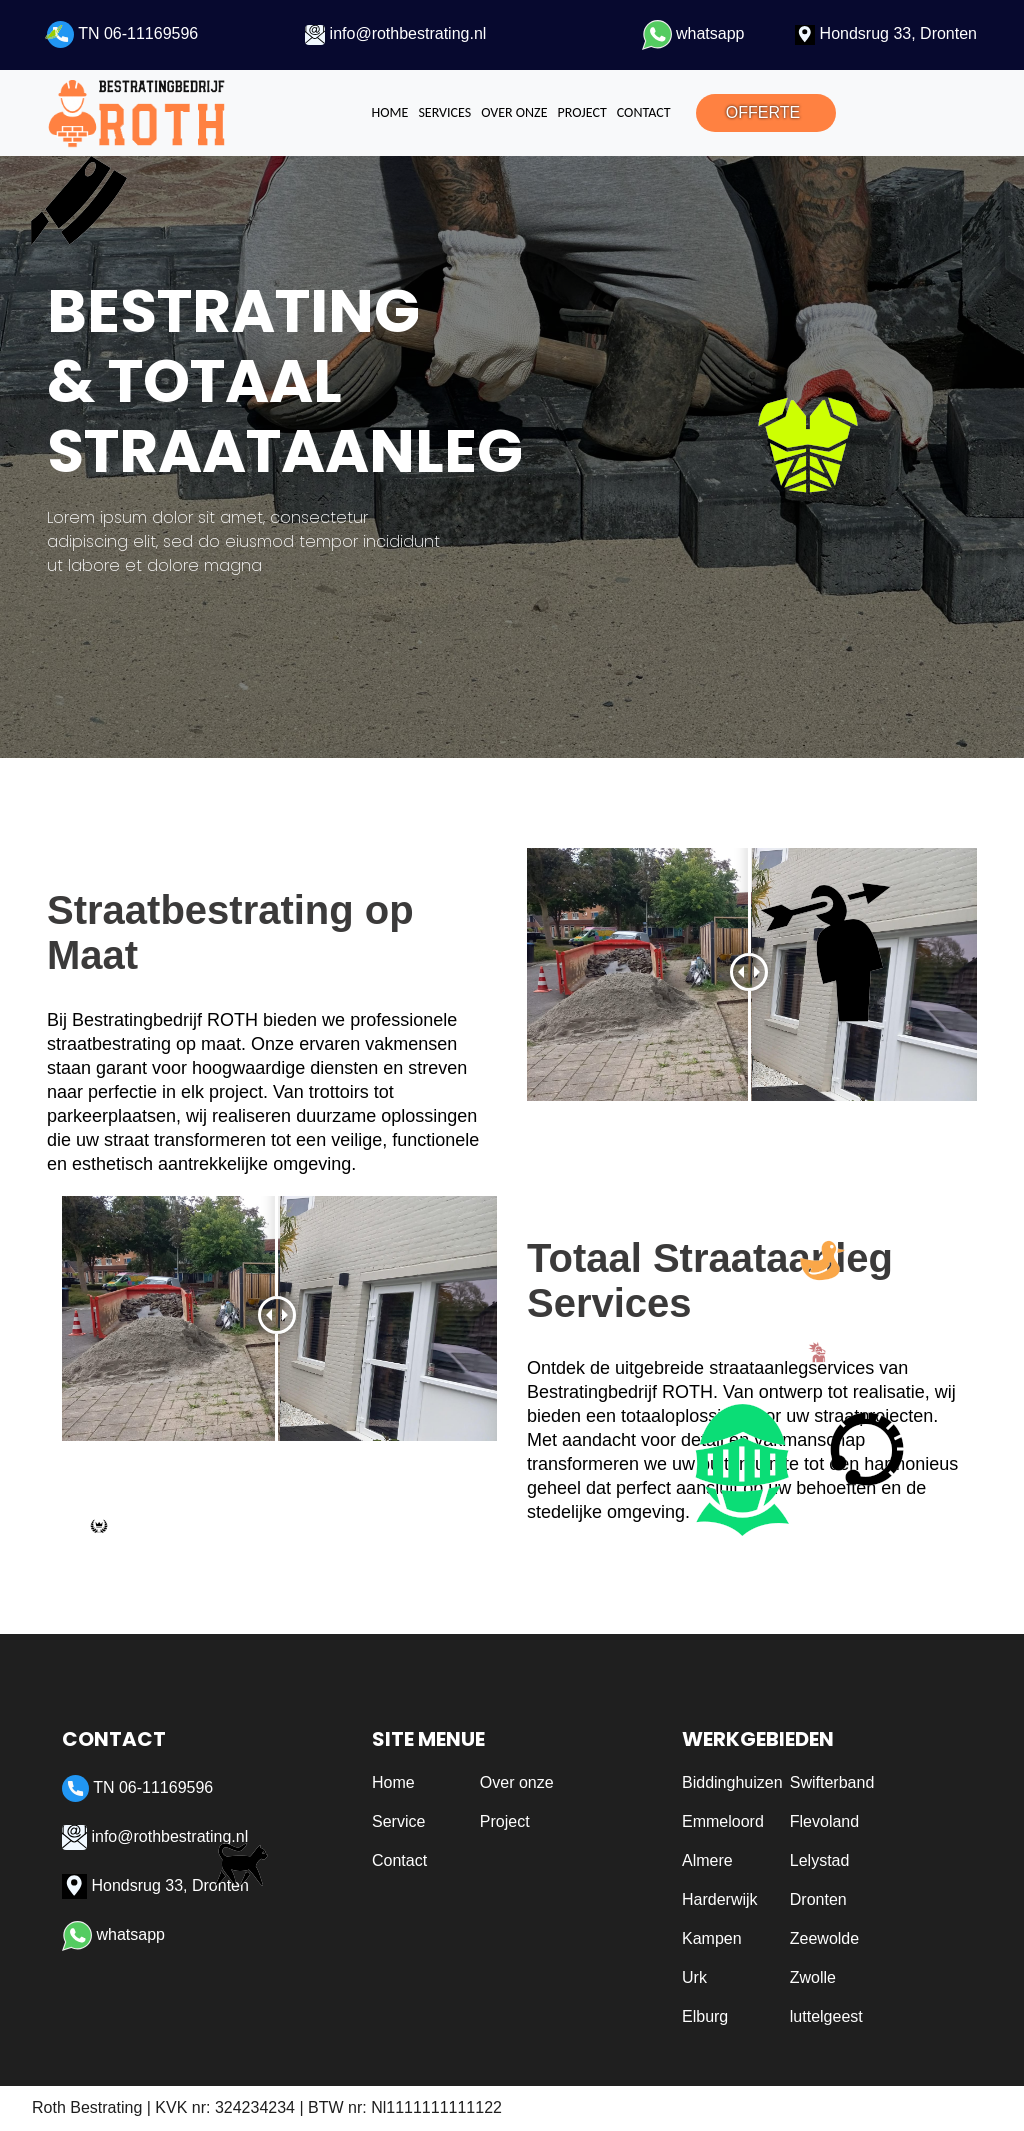 The width and height of the screenshot is (1024, 2131). I want to click on access bath time or kids' mode features, so click(822, 1260).